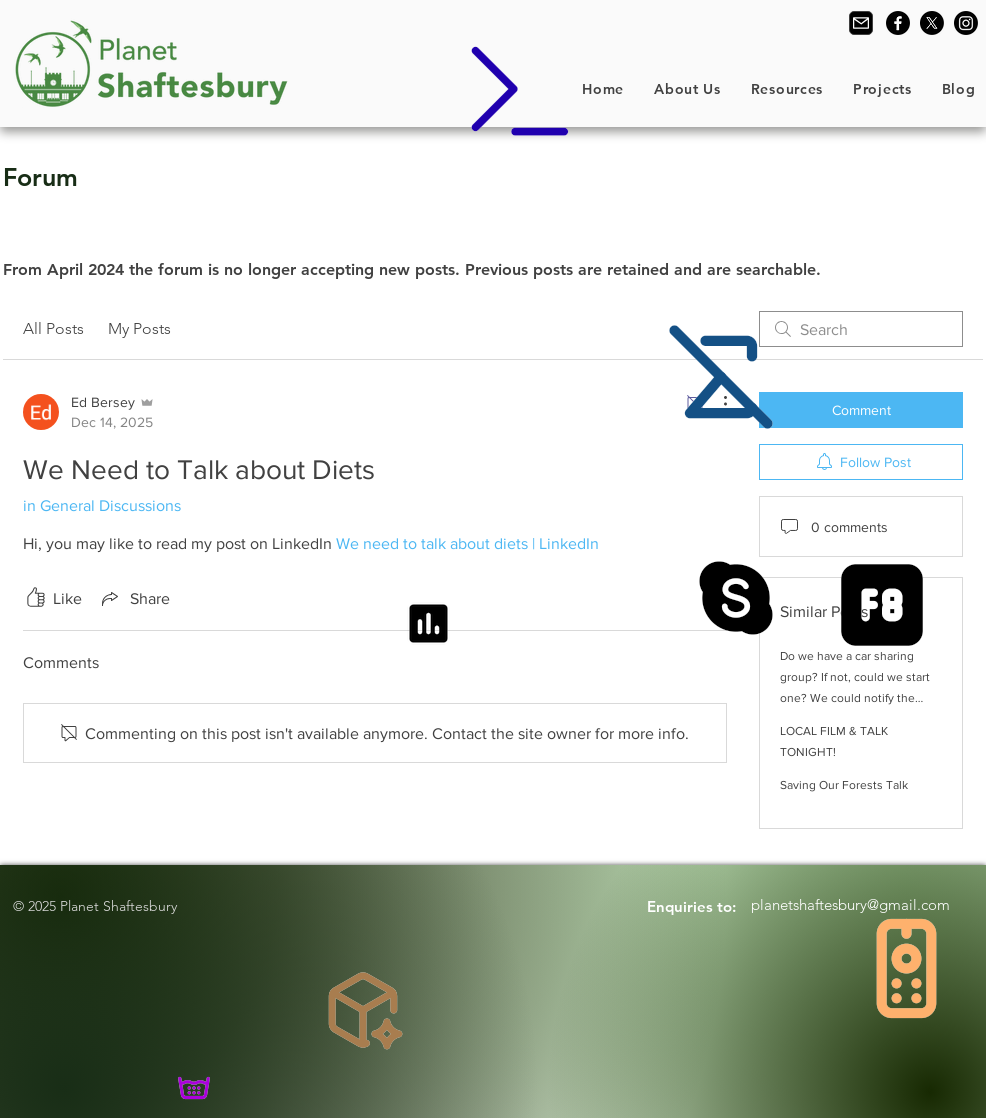 The image size is (986, 1118). I want to click on Facebook F8 developer conference logo or branding, so click(882, 605).